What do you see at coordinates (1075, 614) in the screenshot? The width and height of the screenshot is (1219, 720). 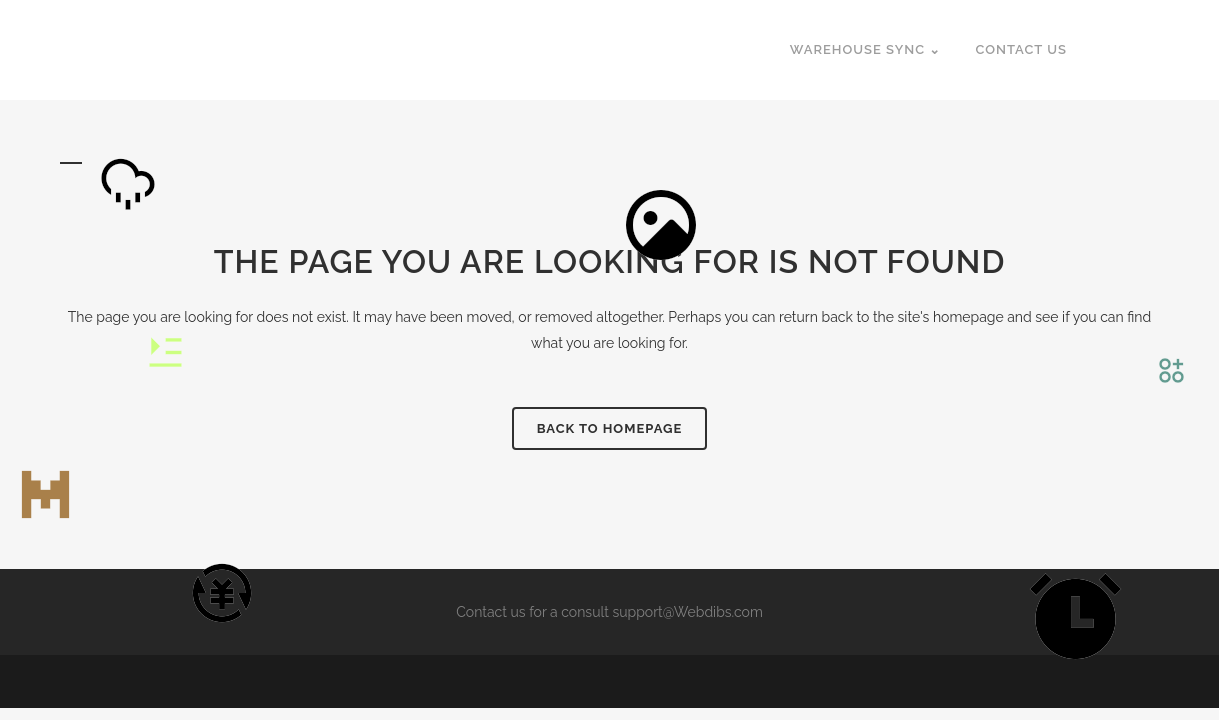 I see `set or manage alarms` at bounding box center [1075, 614].